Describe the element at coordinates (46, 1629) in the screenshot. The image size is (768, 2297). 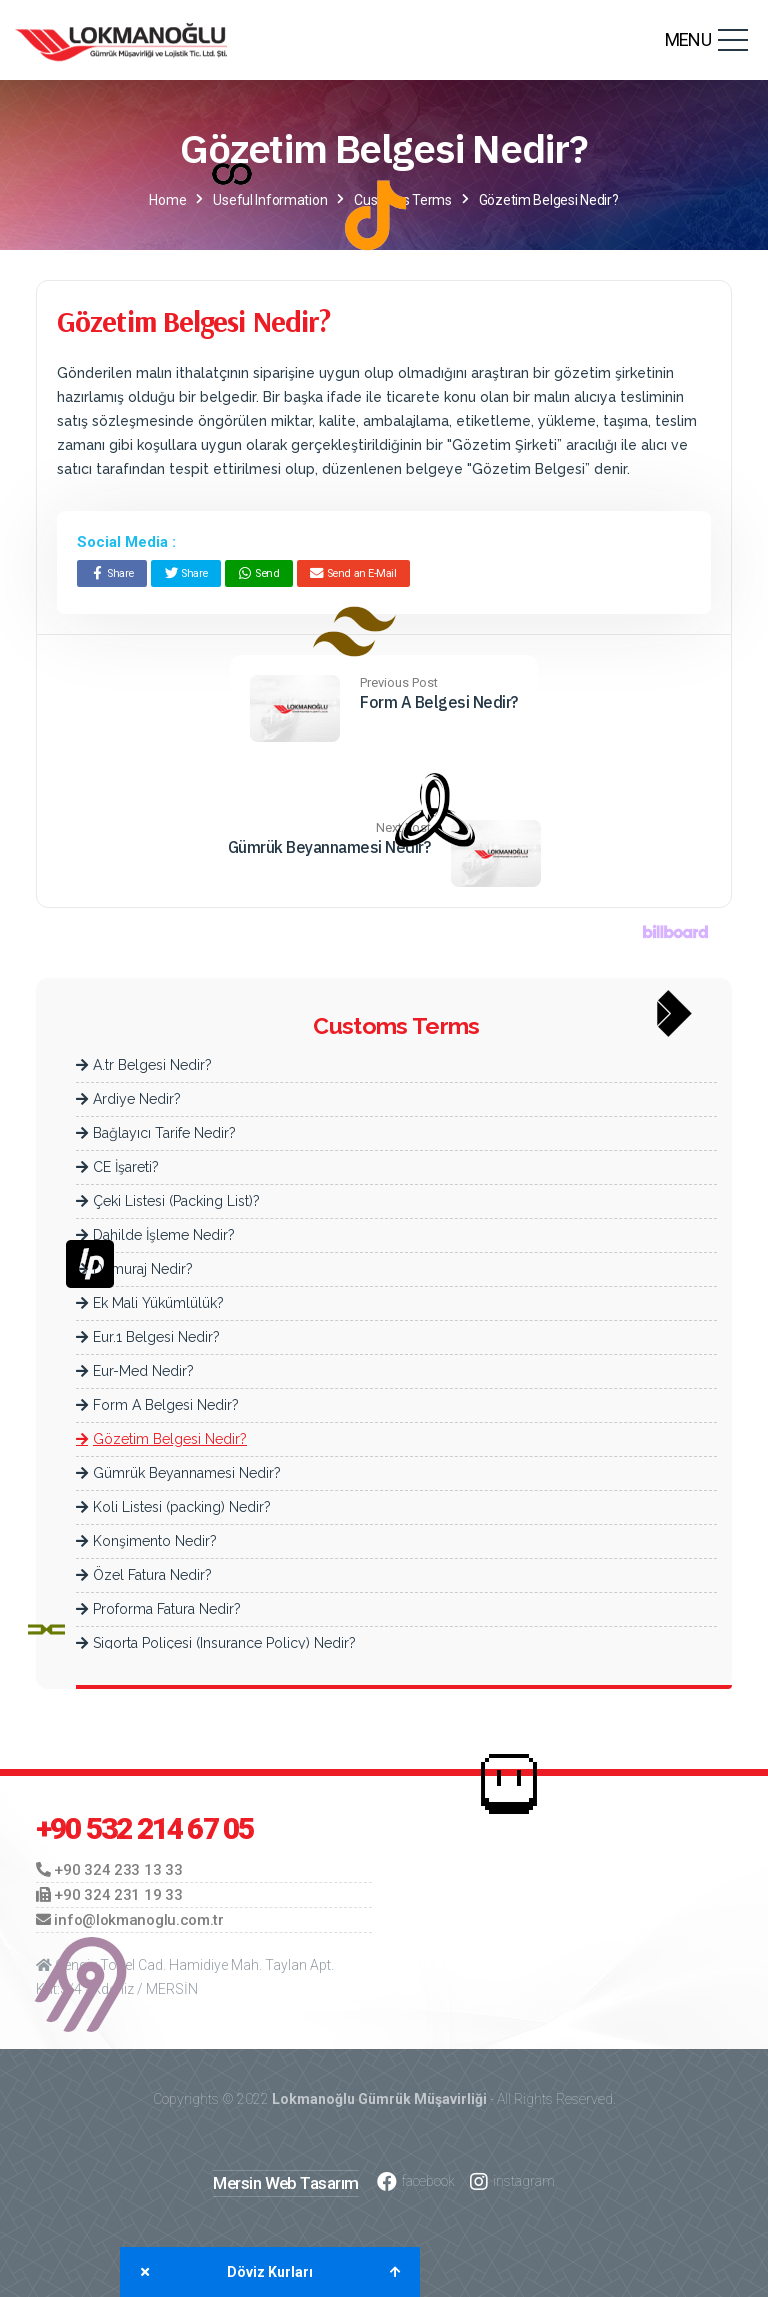
I see `dacia brand logo` at that location.